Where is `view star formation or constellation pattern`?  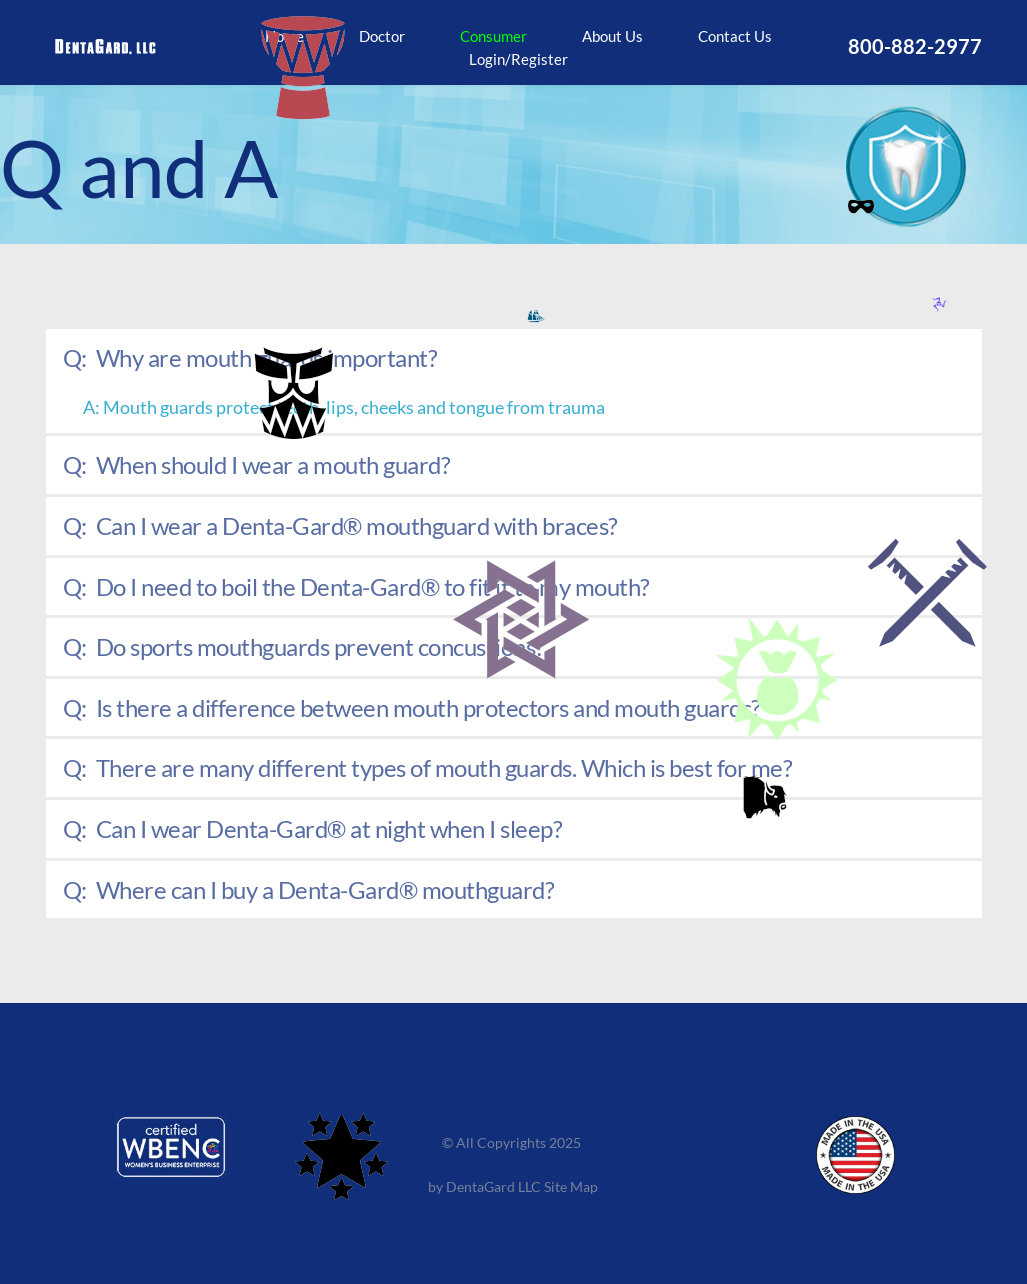
view star formation or constellation pattern is located at coordinates (341, 1155).